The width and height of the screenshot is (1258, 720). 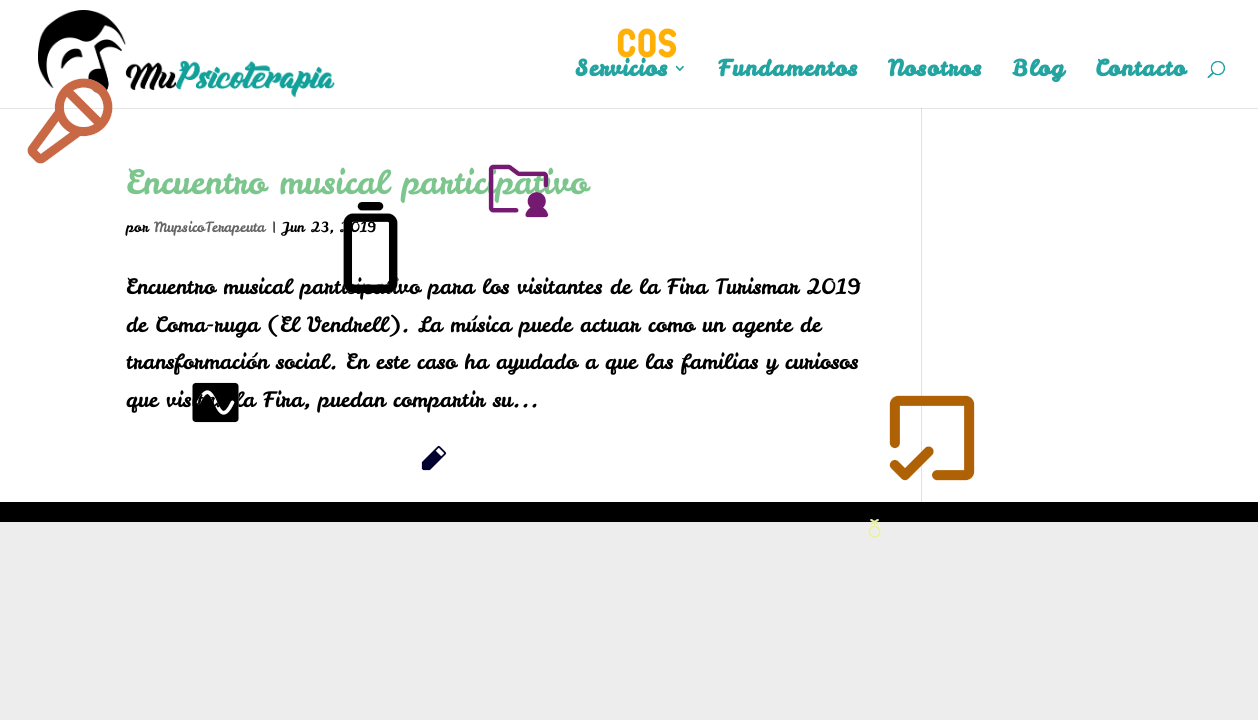 What do you see at coordinates (874, 528) in the screenshot?
I see `indicates nonbinary gender identity option` at bounding box center [874, 528].